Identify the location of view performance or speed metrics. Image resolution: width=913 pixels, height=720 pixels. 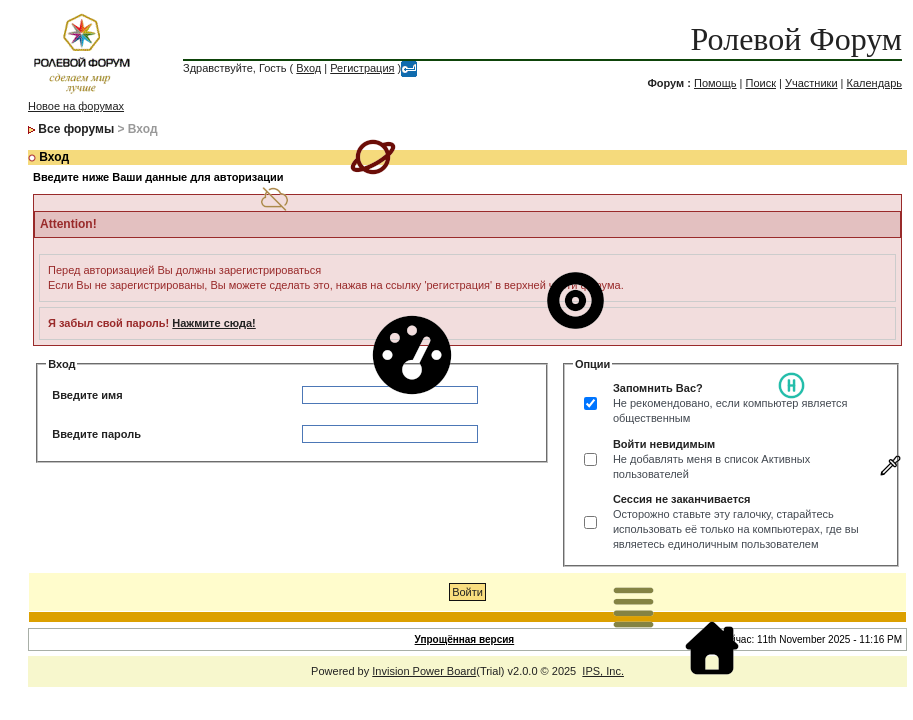
(412, 355).